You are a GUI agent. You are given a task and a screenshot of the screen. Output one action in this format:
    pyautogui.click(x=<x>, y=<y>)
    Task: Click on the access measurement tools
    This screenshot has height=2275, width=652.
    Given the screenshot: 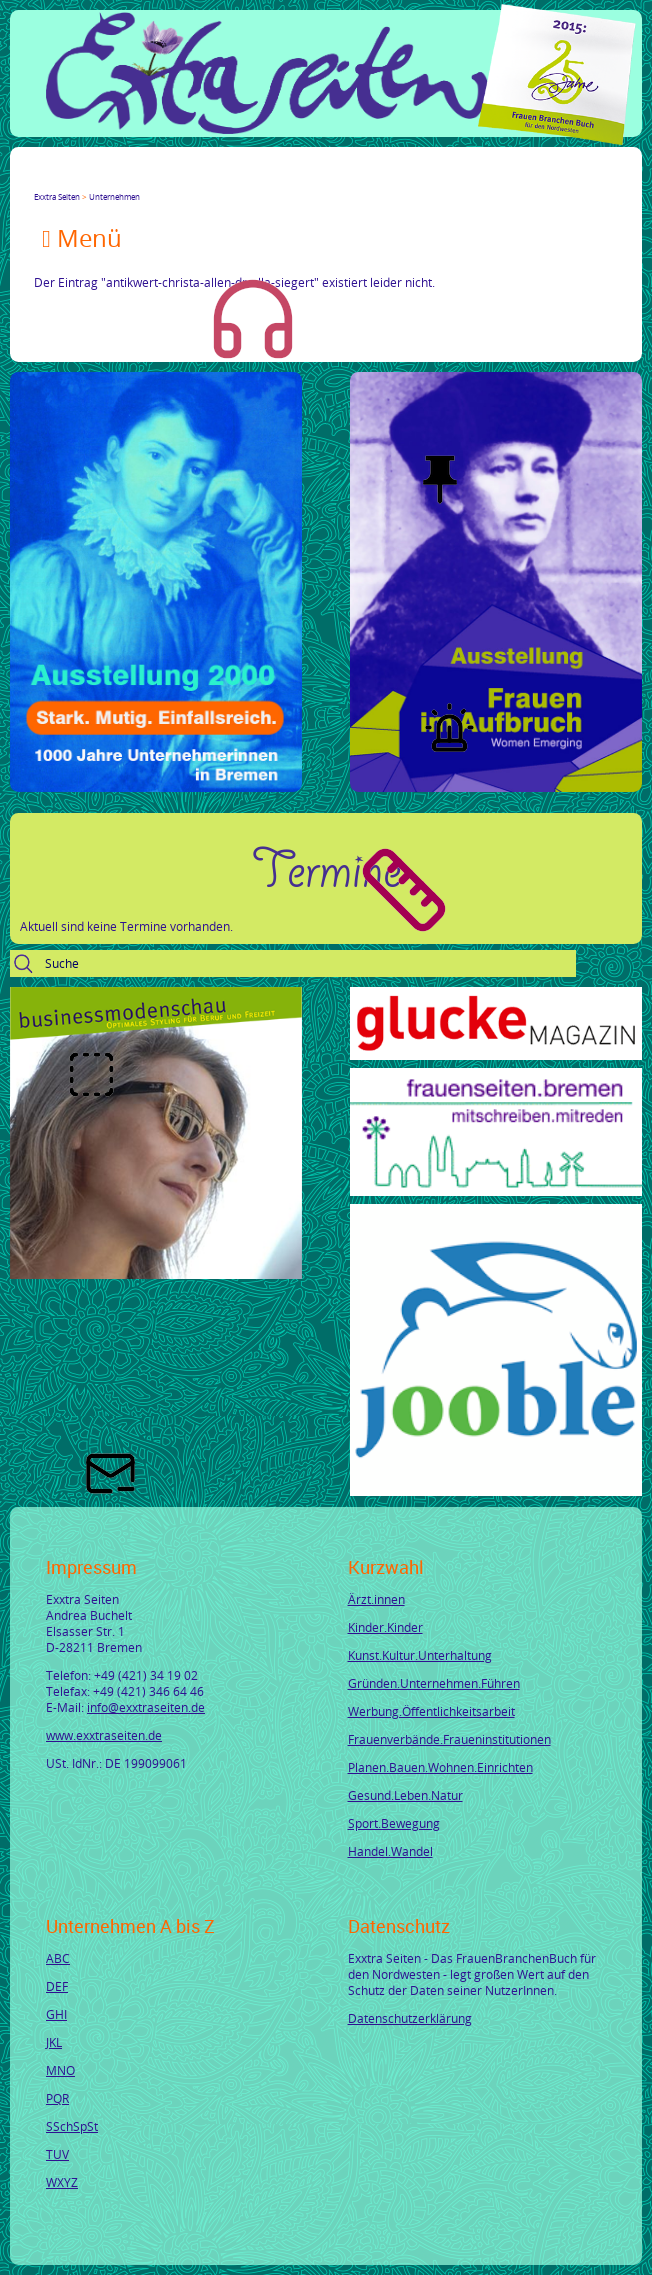 What is the action you would take?
    pyautogui.click(x=404, y=890)
    